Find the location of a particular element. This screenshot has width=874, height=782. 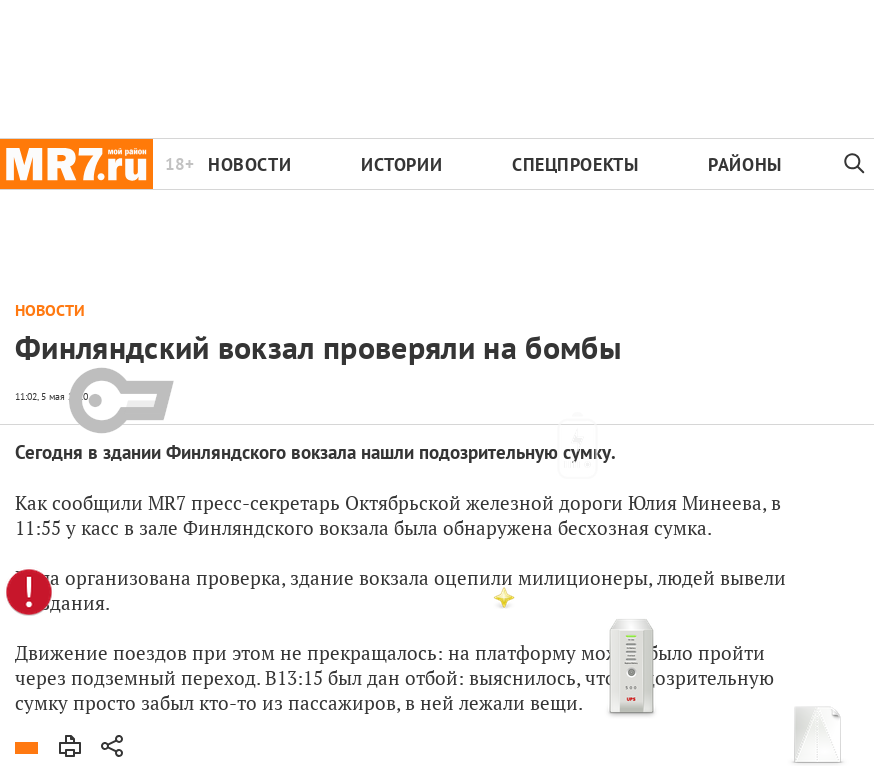

indicates UPS battery backup device connected is located at coordinates (631, 667).